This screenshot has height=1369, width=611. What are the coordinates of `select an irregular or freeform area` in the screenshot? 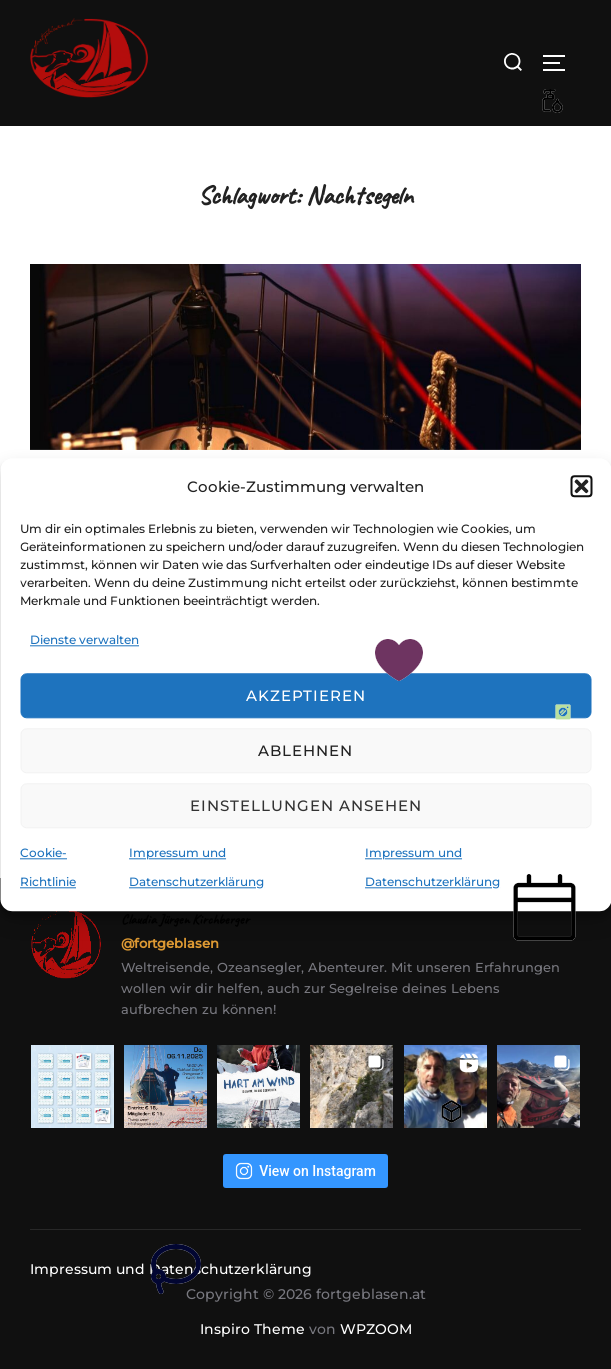 It's located at (176, 1269).